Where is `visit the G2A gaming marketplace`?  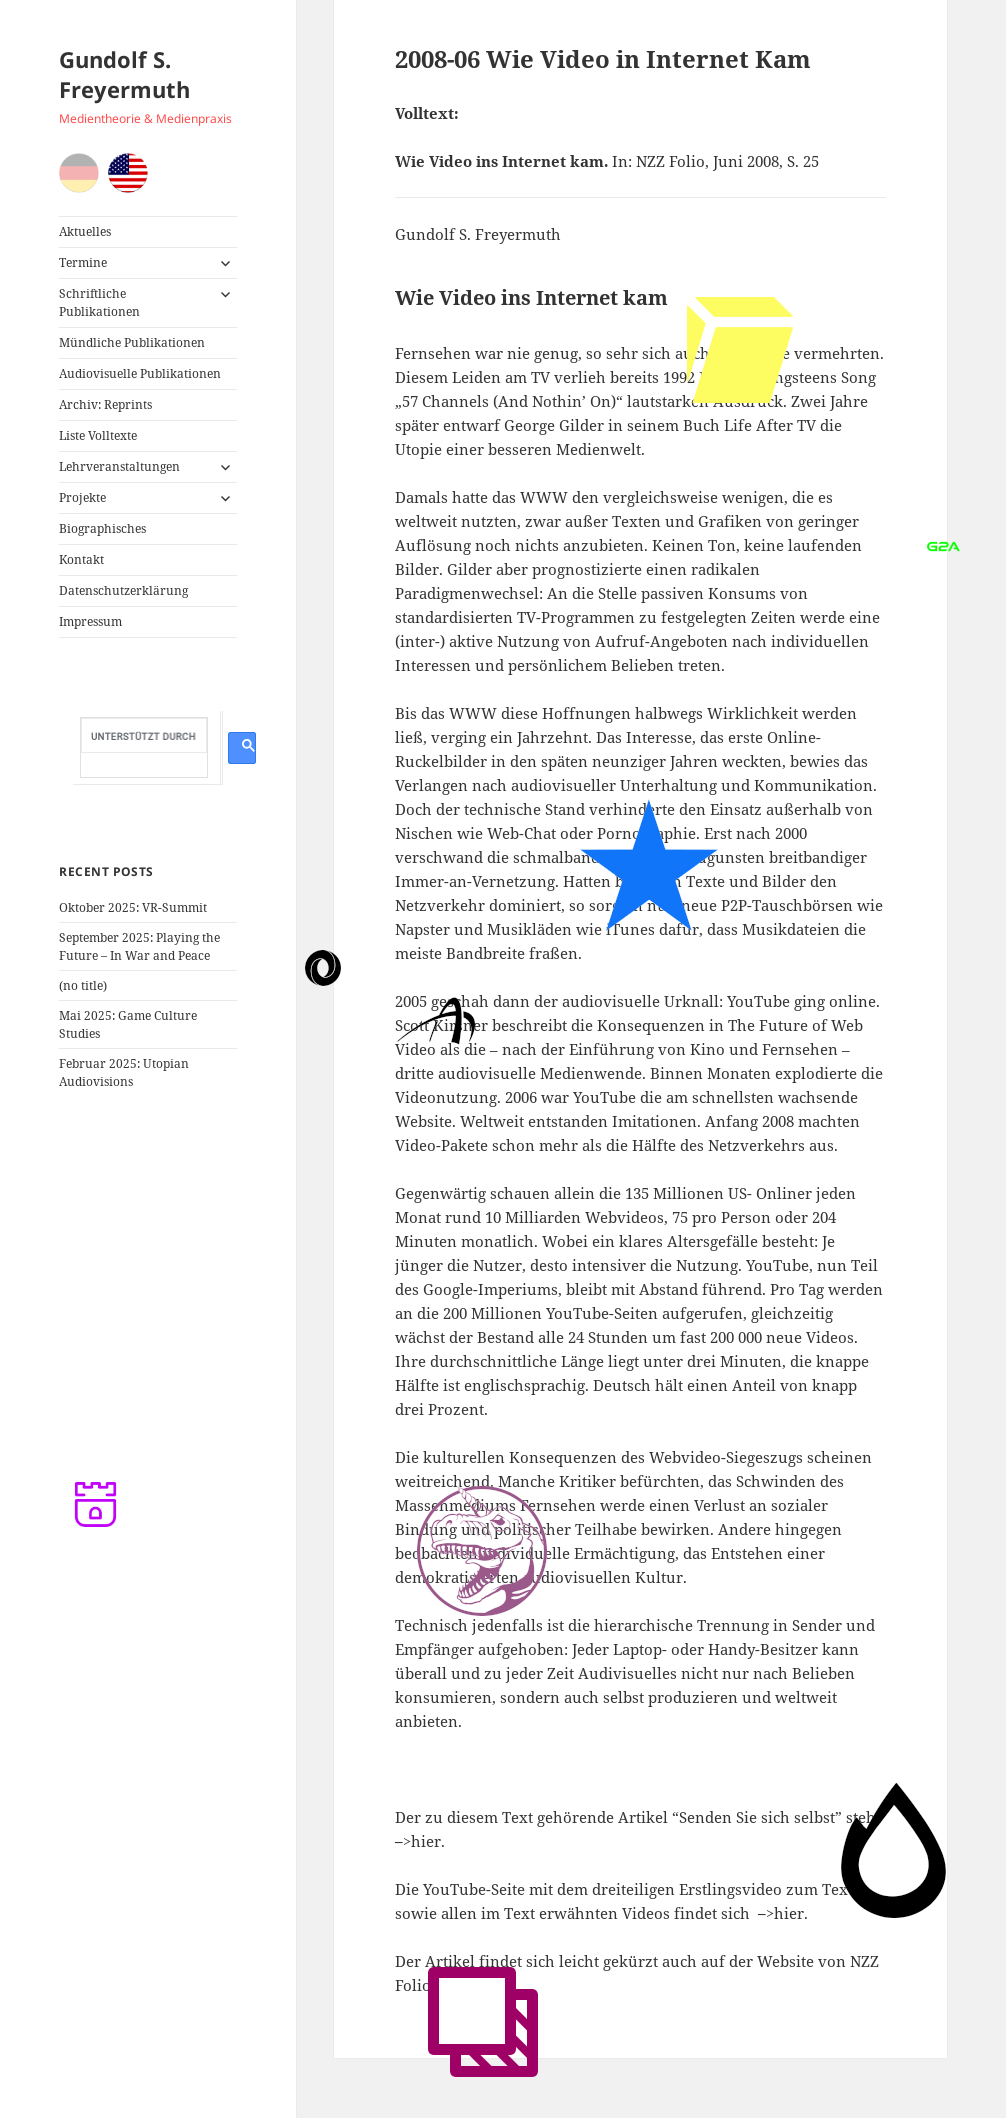
visit the G2A gaming marketplace is located at coordinates (943, 546).